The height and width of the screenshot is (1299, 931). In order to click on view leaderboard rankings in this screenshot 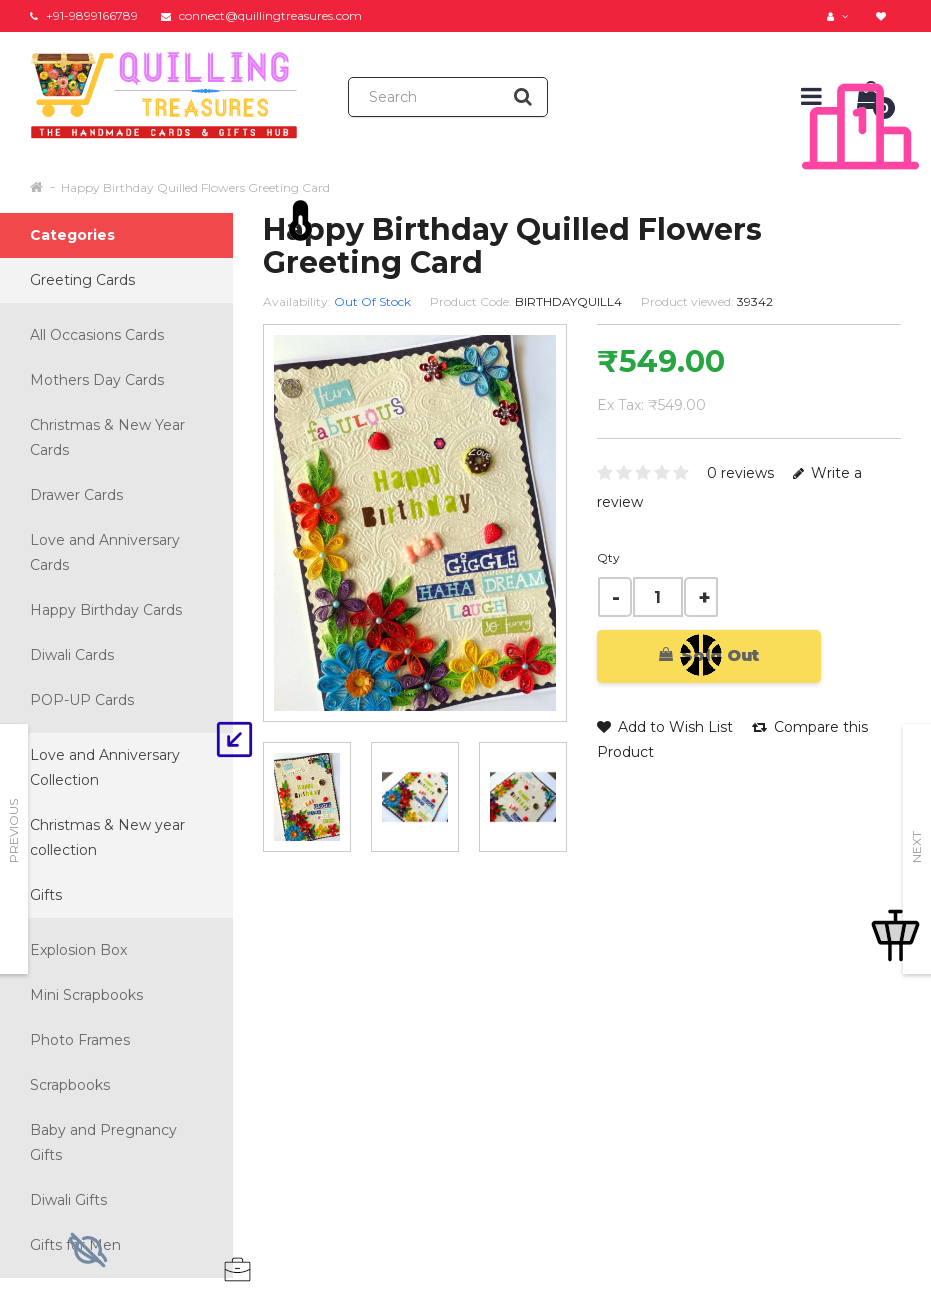, I will do `click(860, 126)`.